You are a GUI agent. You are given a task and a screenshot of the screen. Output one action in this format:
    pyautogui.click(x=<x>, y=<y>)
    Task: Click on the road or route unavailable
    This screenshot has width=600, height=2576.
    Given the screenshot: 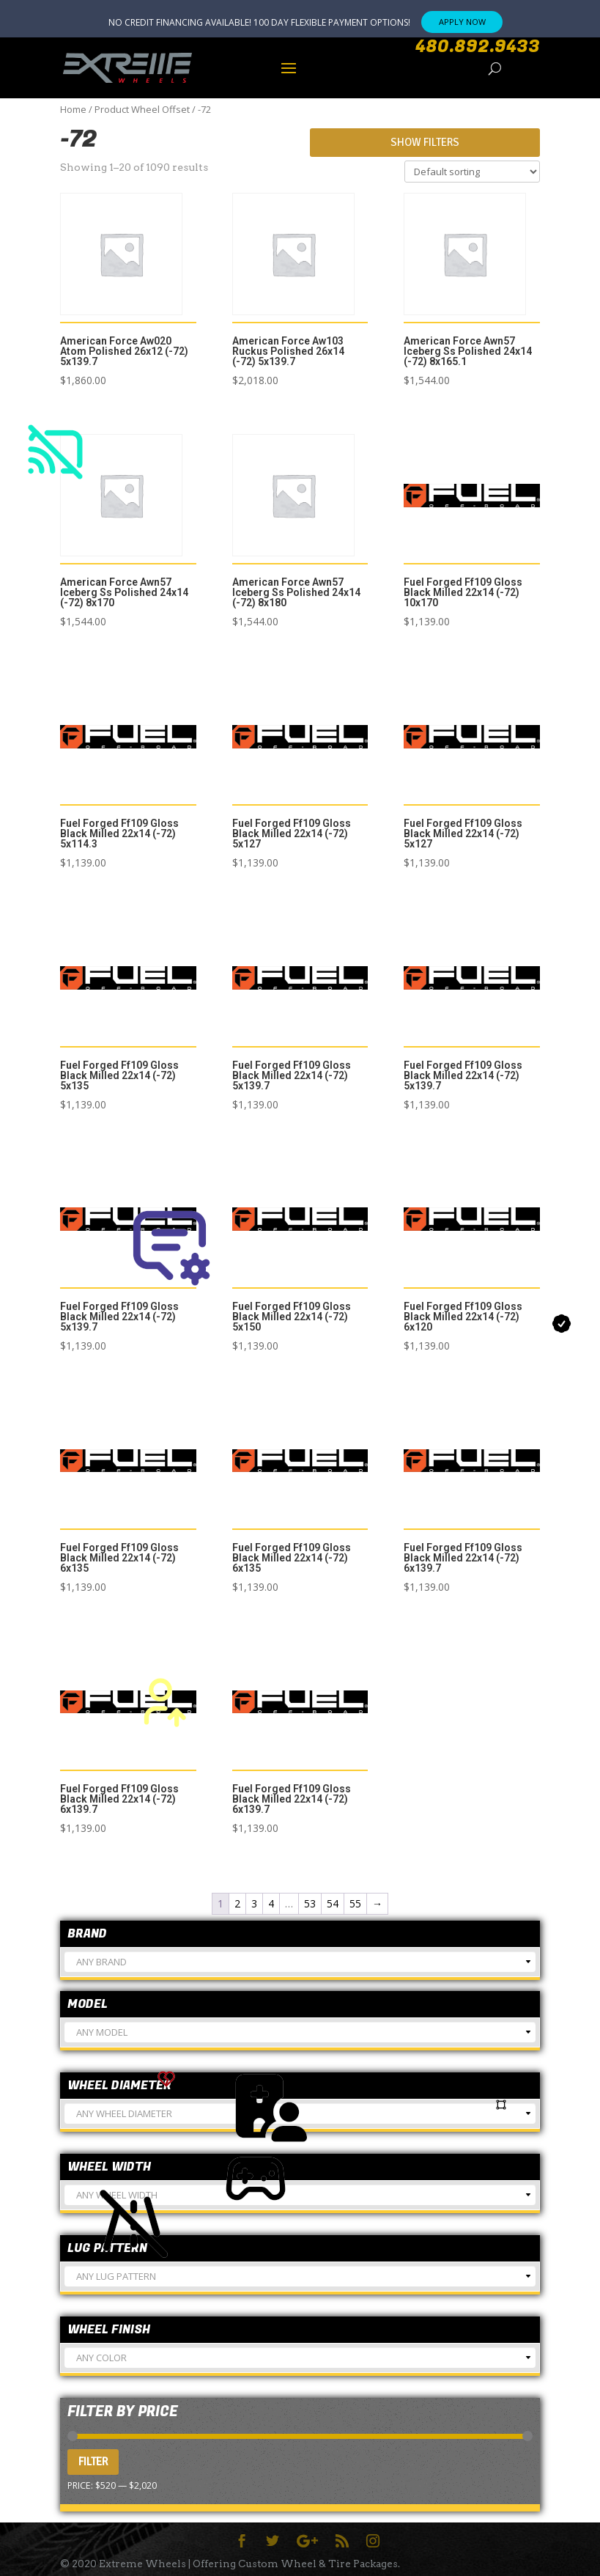 What is the action you would take?
    pyautogui.click(x=133, y=2223)
    